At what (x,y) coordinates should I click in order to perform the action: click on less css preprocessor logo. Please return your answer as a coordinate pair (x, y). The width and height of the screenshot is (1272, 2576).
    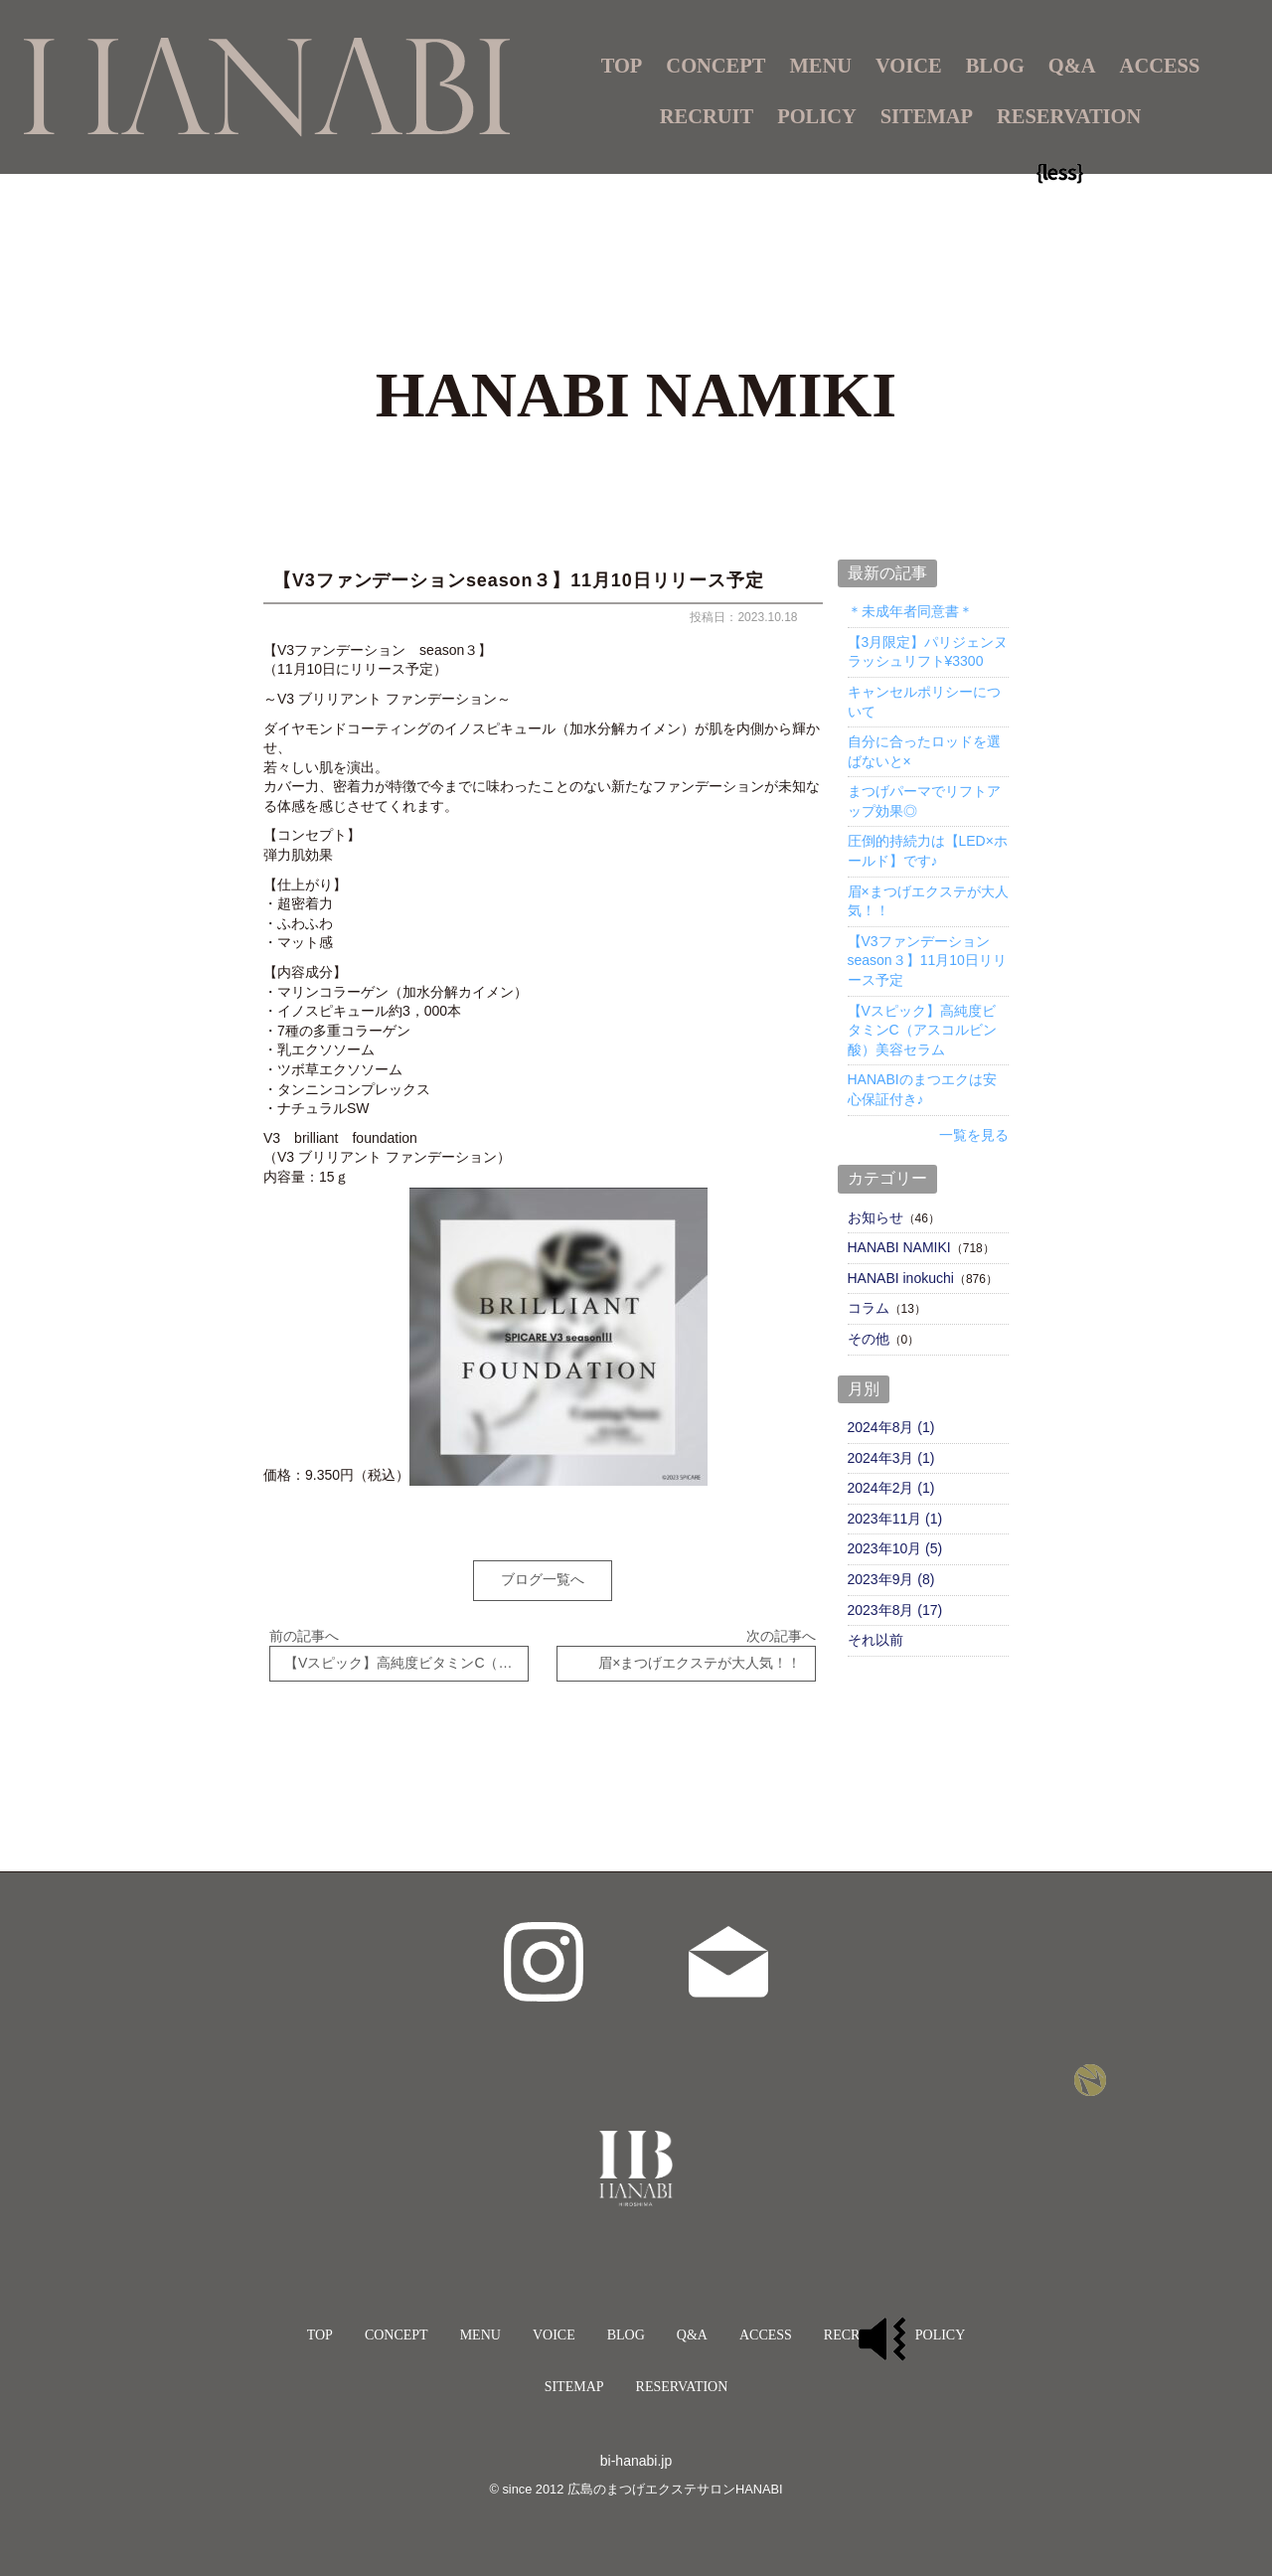
    Looking at the image, I should click on (1059, 173).